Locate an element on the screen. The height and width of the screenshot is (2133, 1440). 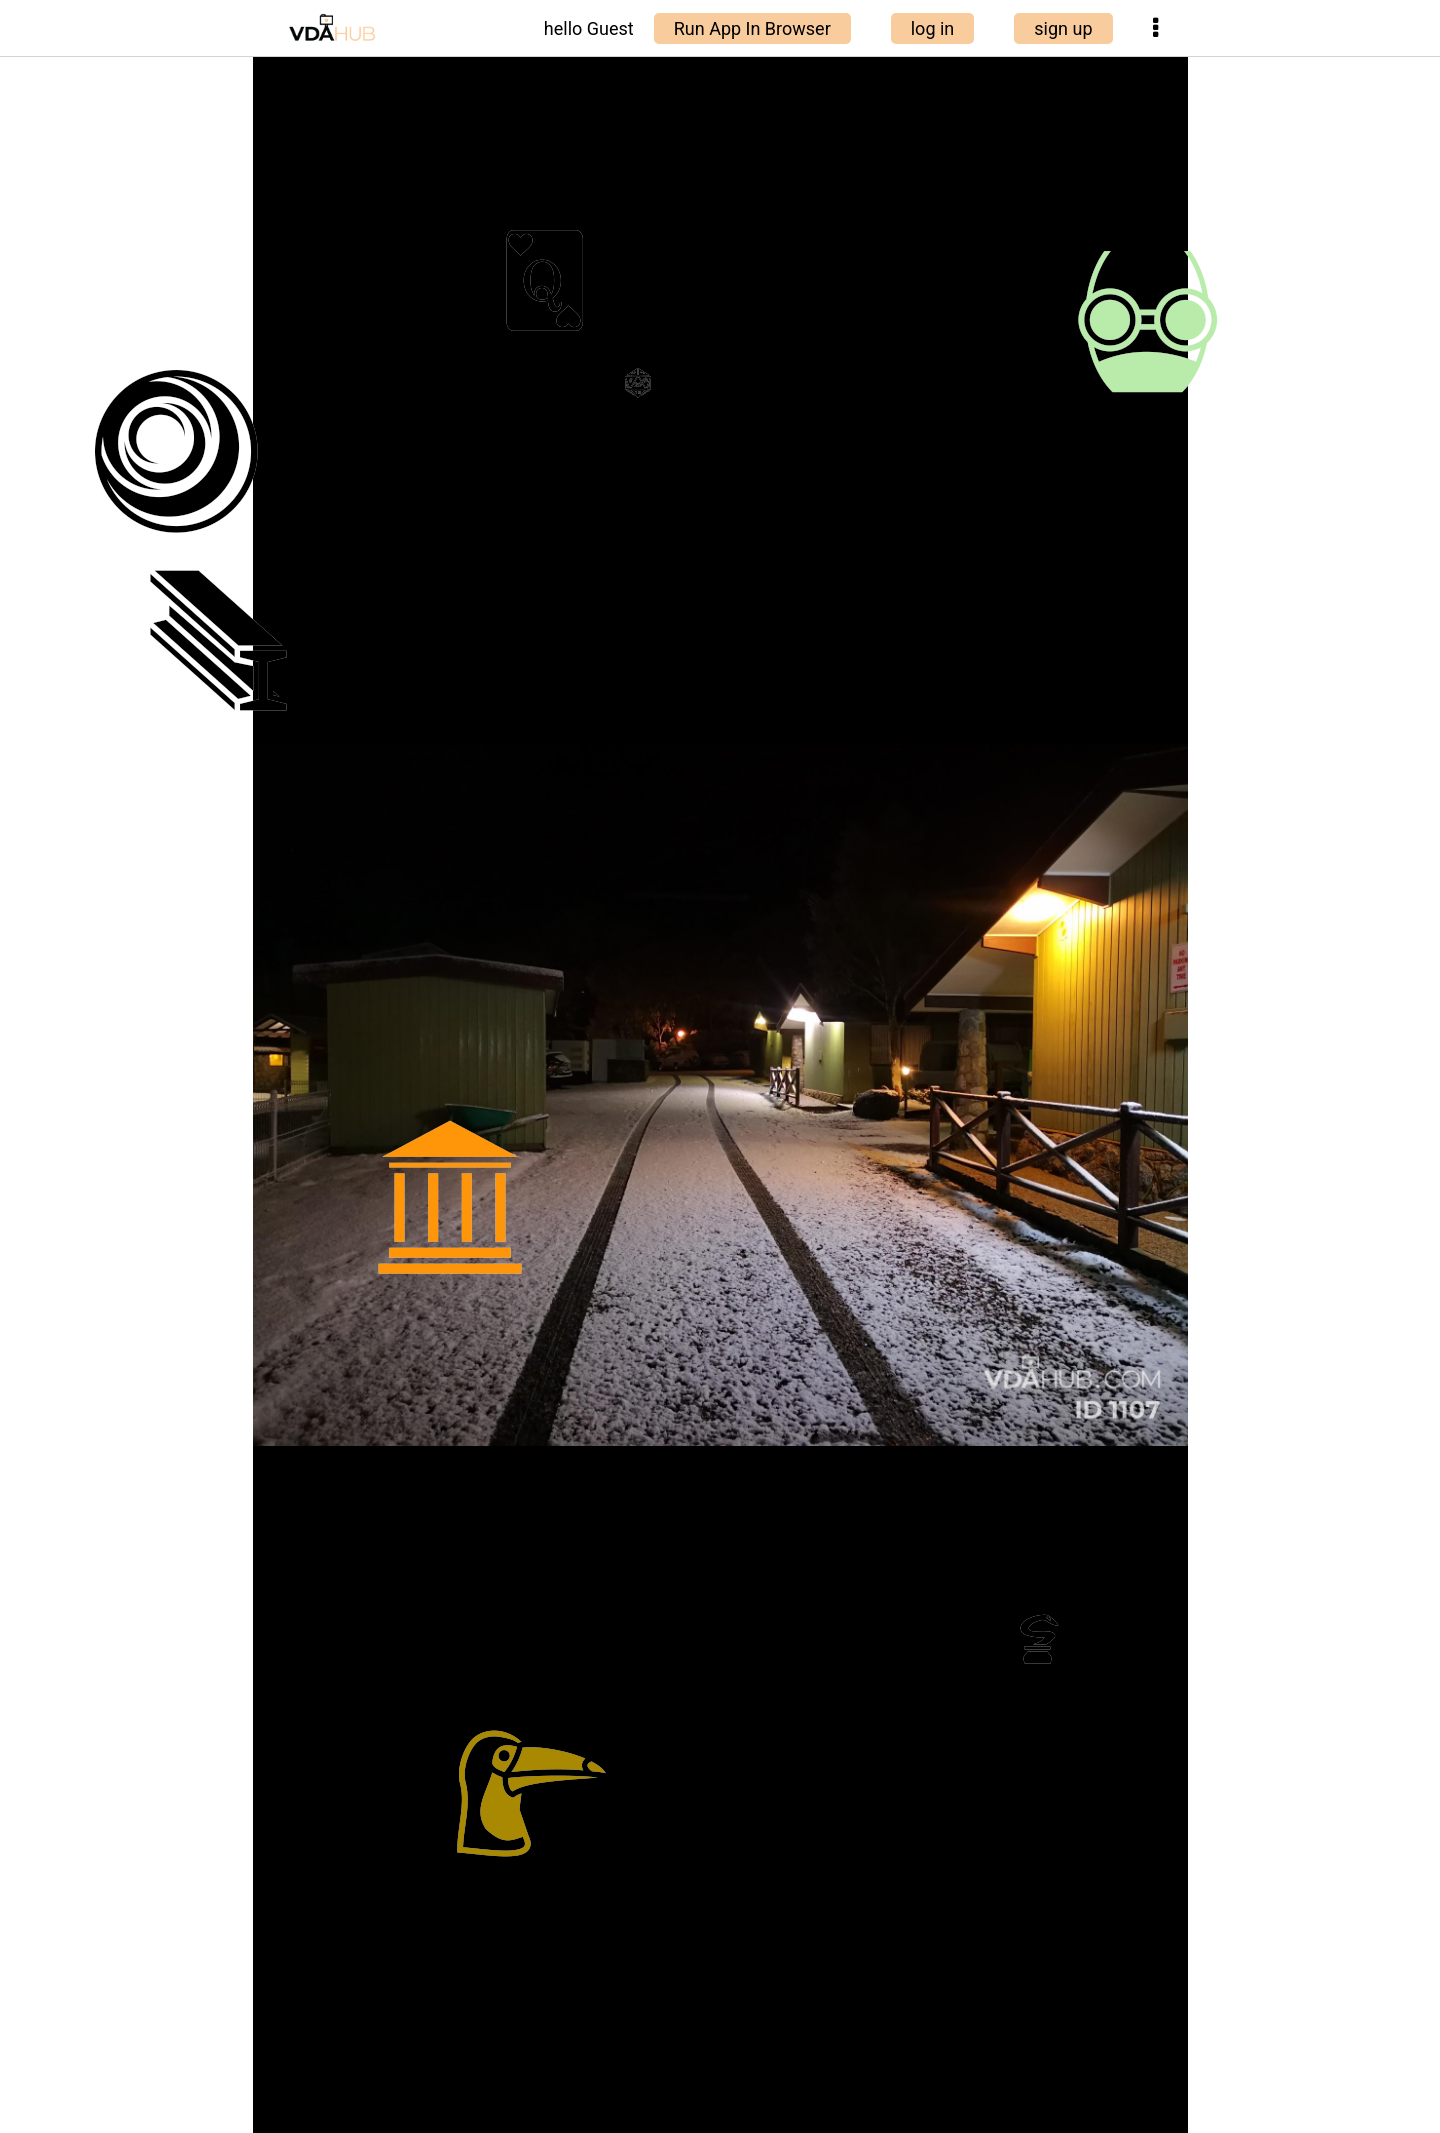
roll a d20 die is located at coordinates (638, 383).